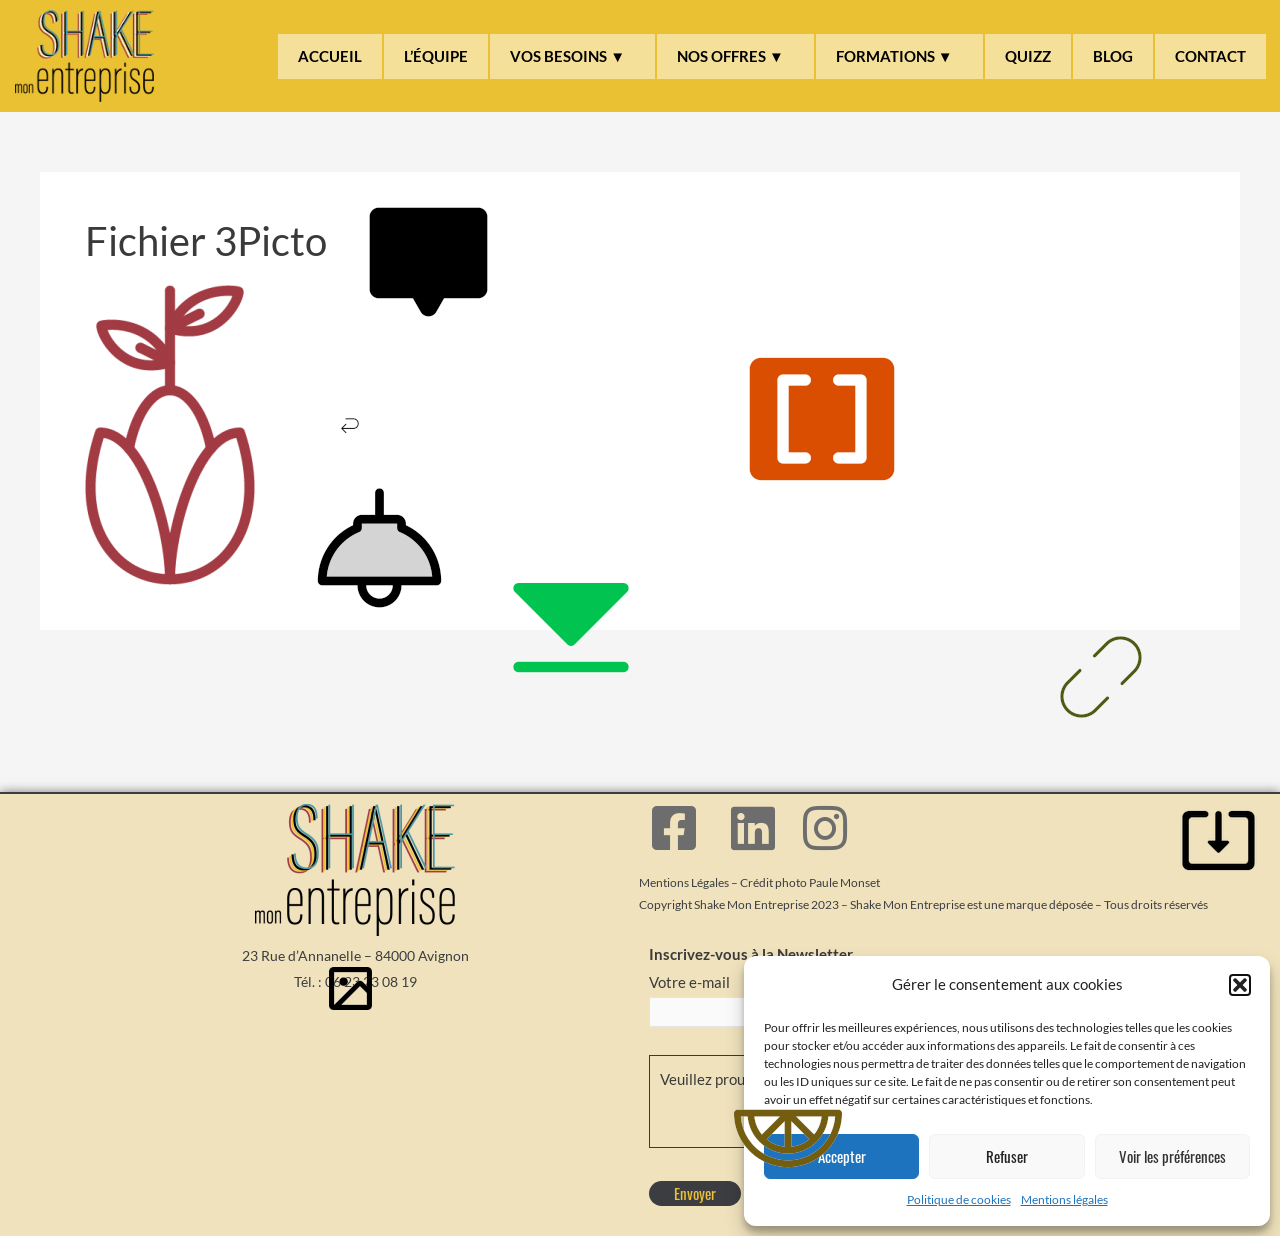 This screenshot has height=1236, width=1280. What do you see at coordinates (350, 425) in the screenshot?
I see `undo or go back to previous state` at bounding box center [350, 425].